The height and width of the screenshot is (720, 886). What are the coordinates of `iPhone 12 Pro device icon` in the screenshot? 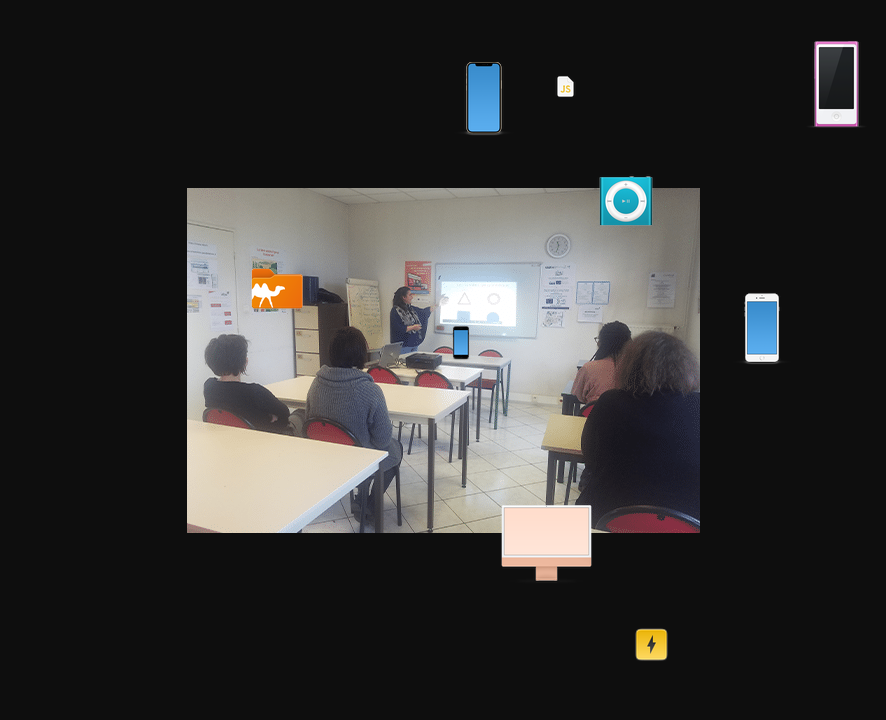 It's located at (484, 99).